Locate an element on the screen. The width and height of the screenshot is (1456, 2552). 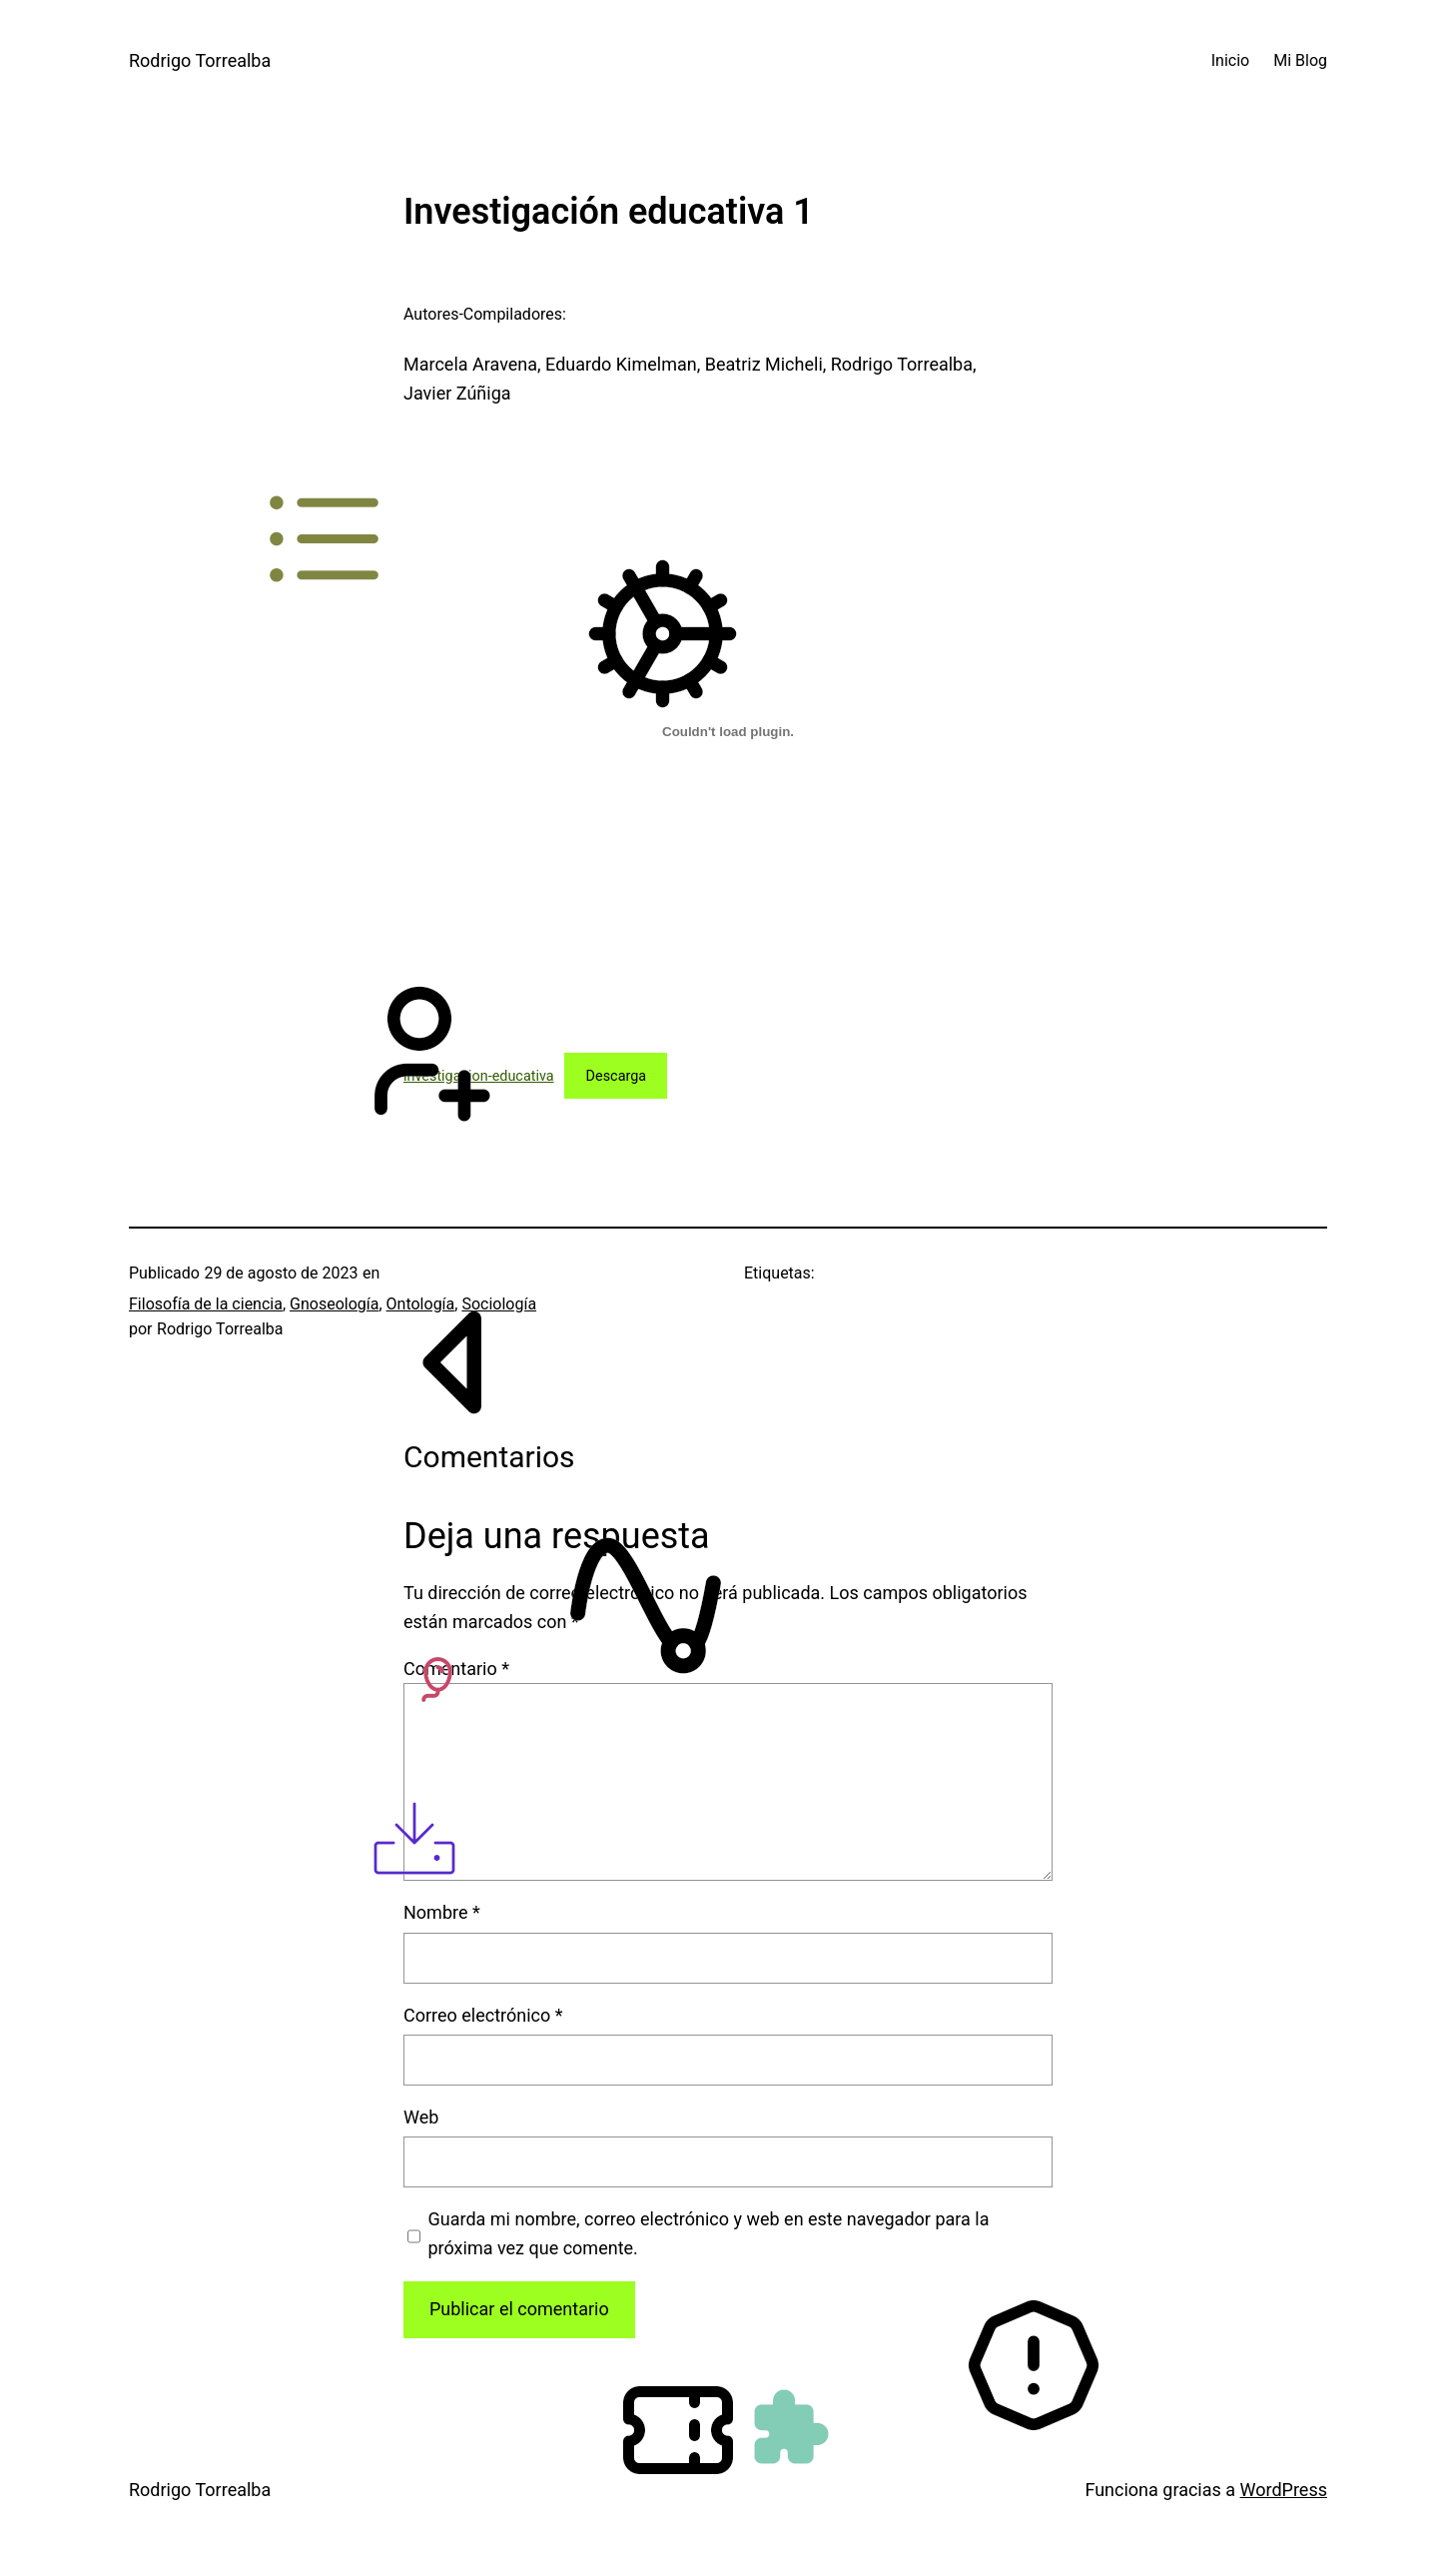
access plugins or extensions is located at coordinates (791, 2426).